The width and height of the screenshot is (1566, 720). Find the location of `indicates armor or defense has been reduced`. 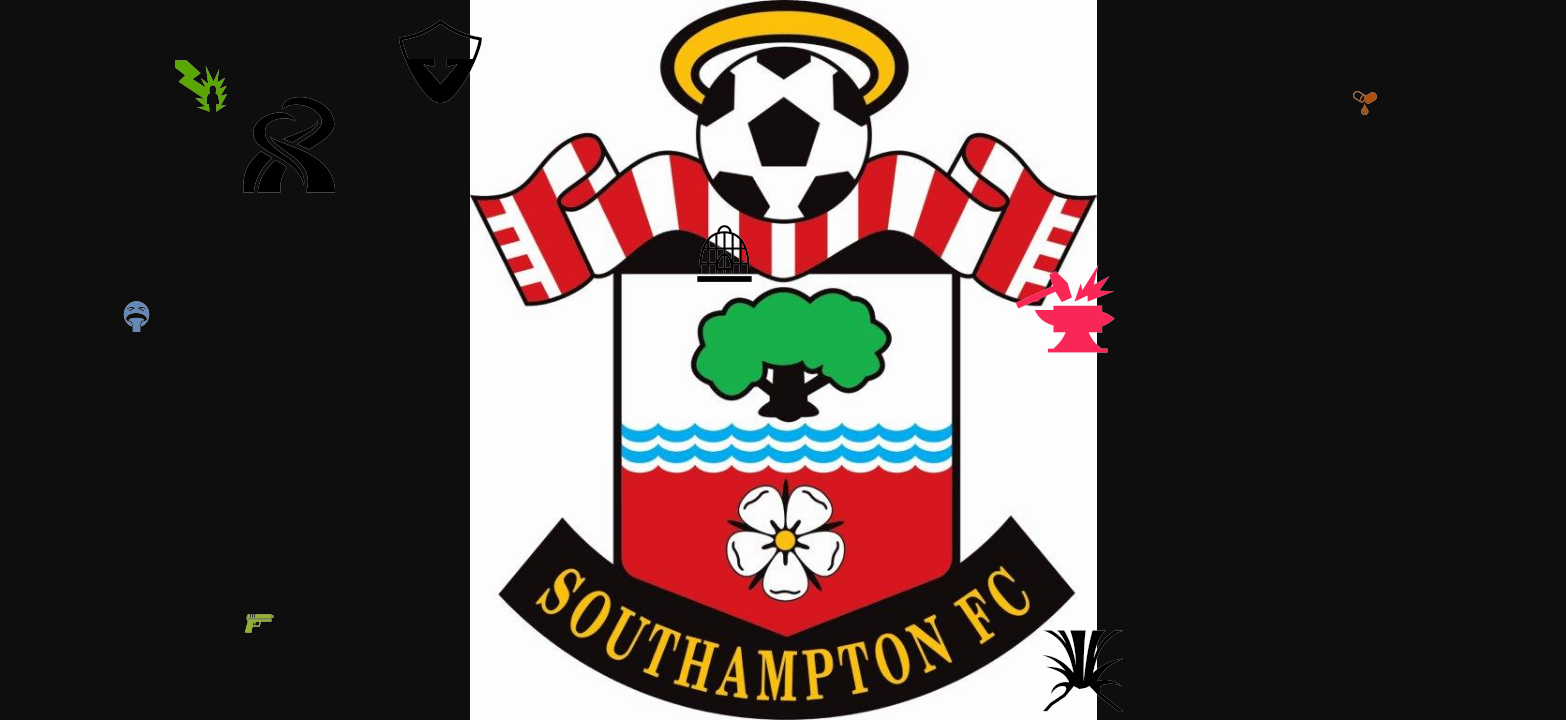

indicates armor or defense has been reduced is located at coordinates (440, 61).